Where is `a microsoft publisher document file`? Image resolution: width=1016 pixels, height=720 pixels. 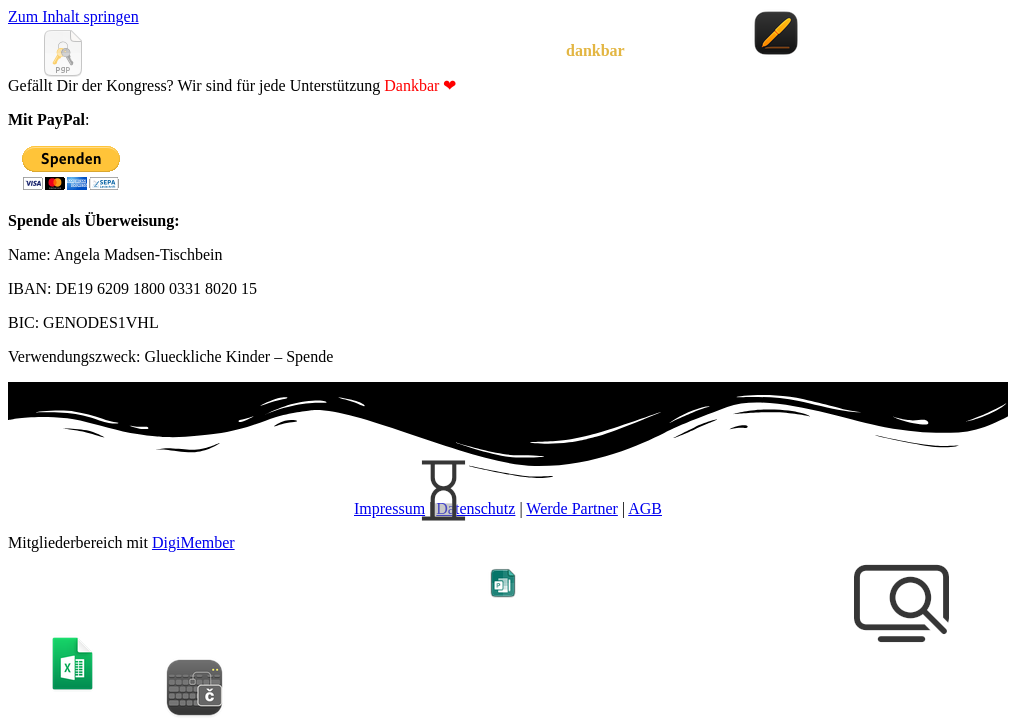 a microsoft publisher document file is located at coordinates (503, 583).